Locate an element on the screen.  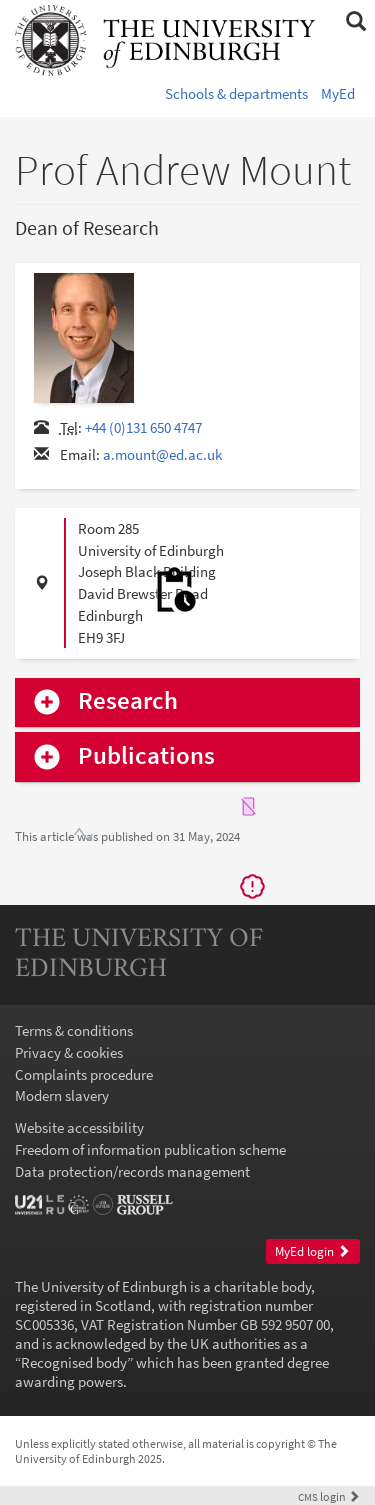
indicates an alert or warning notification is located at coordinates (252, 886).